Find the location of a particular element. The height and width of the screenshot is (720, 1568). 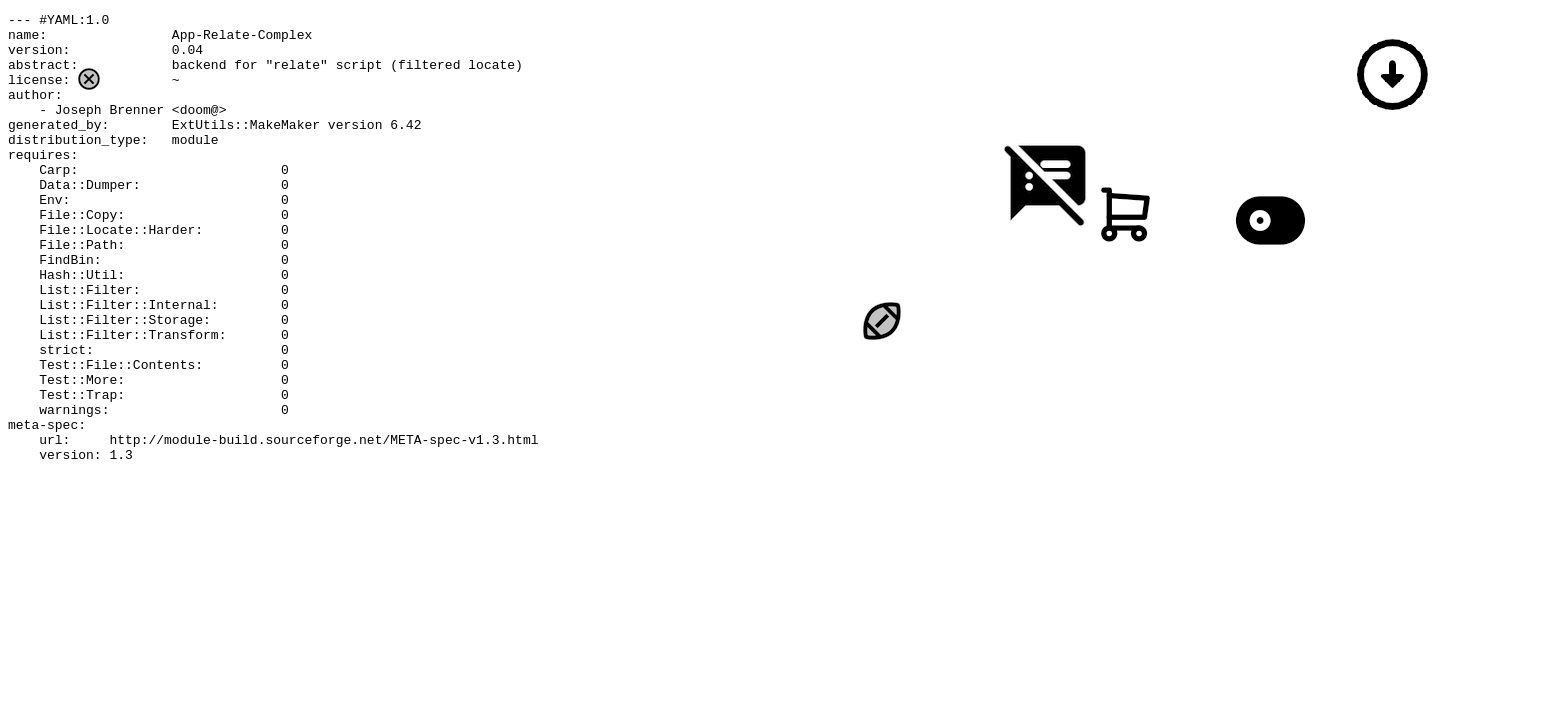

cancel or close the current action is located at coordinates (89, 79).